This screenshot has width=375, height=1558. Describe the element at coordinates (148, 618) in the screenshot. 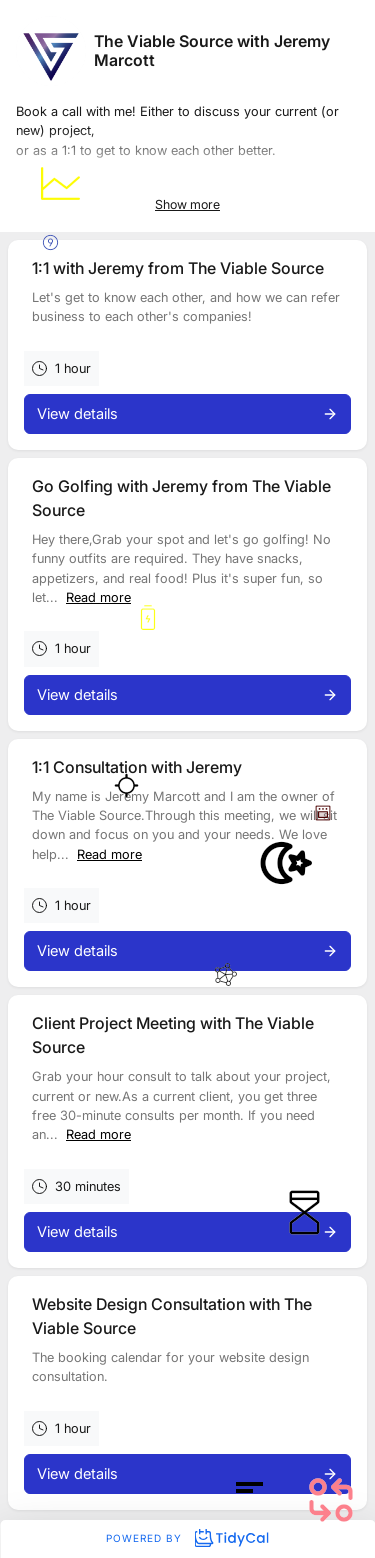

I see `indicates device is currently charging` at that location.